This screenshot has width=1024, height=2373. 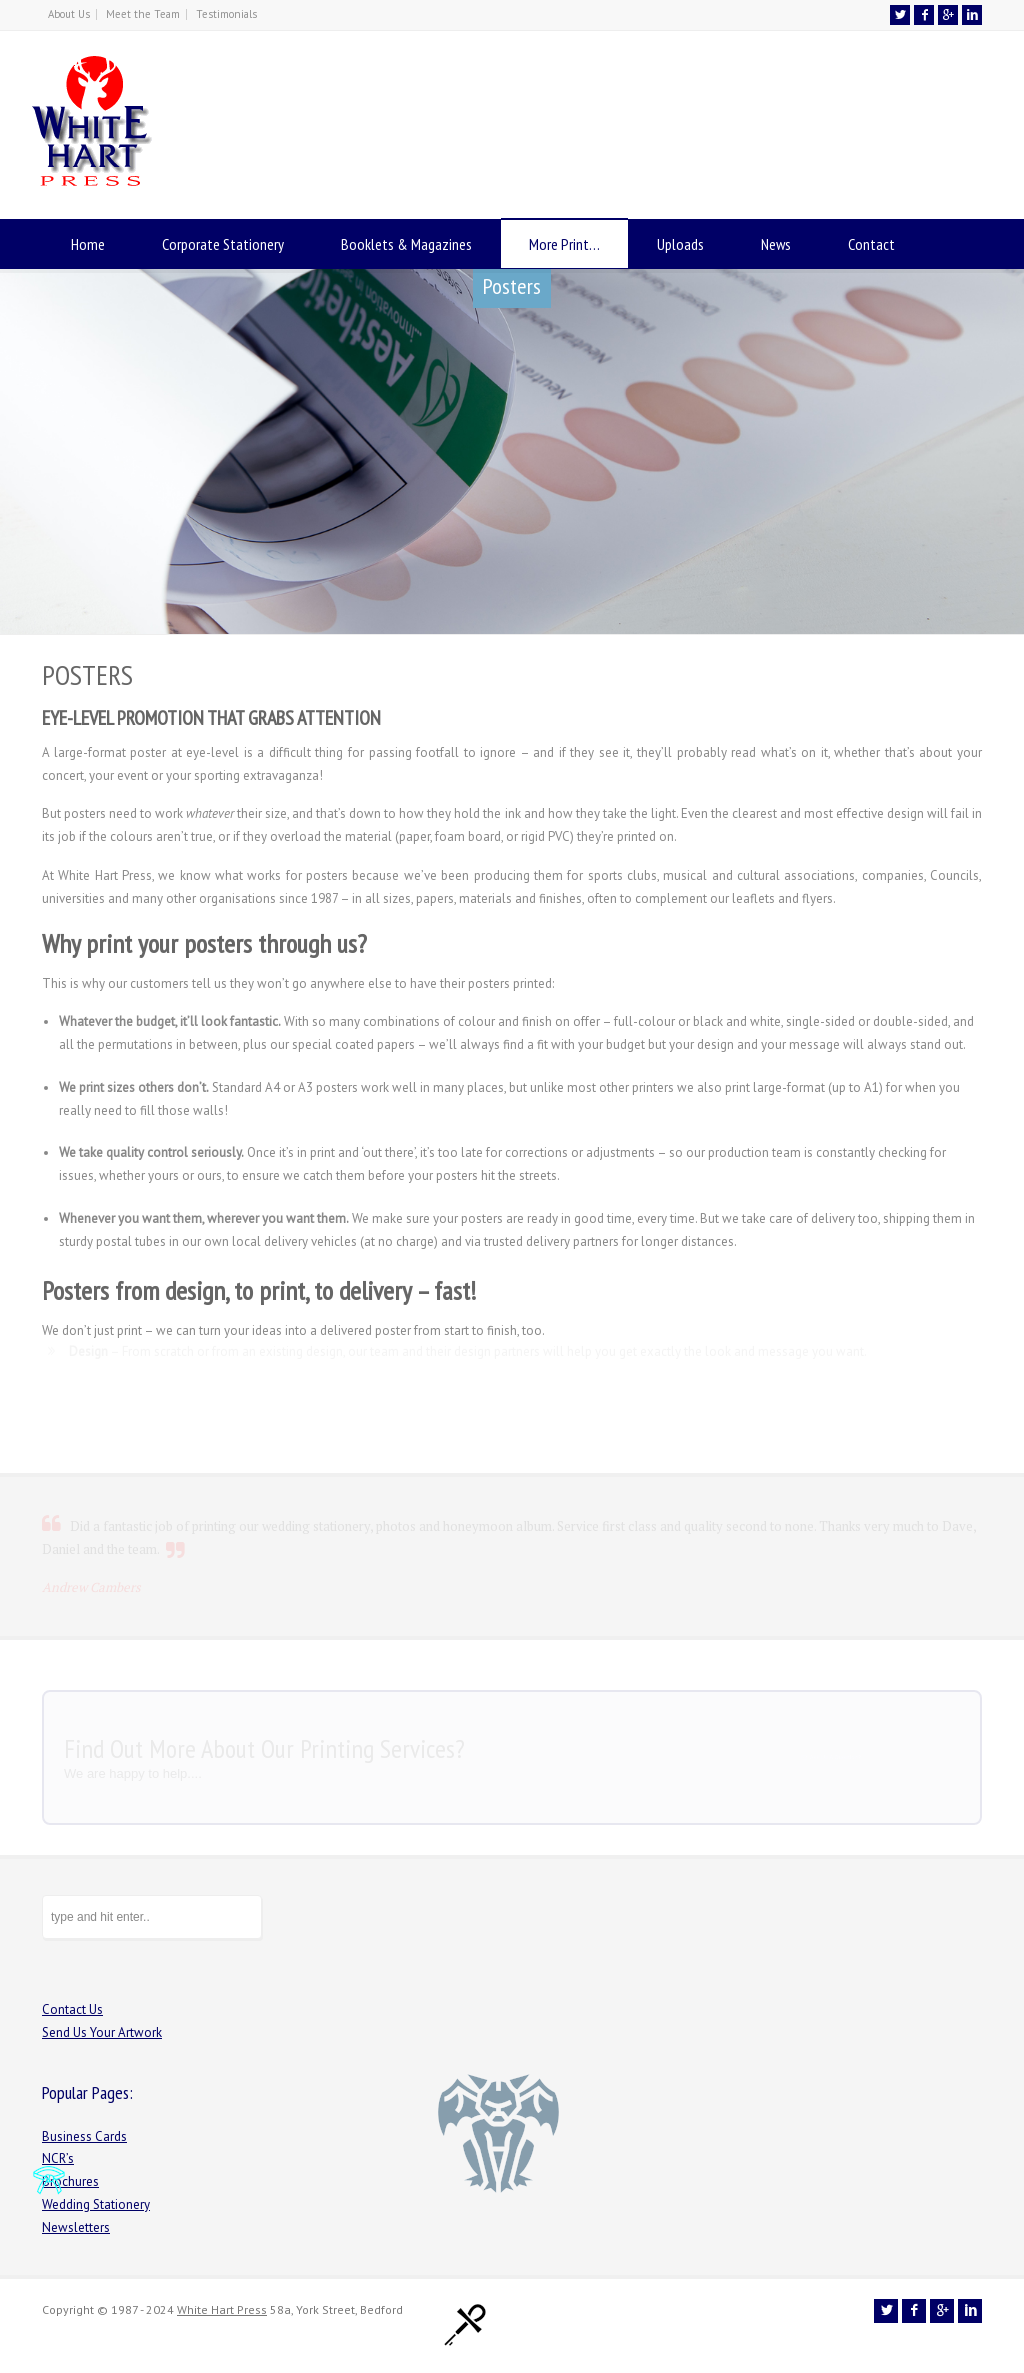 I want to click on indicates martial arts or karate-related content, so click(x=49, y=2179).